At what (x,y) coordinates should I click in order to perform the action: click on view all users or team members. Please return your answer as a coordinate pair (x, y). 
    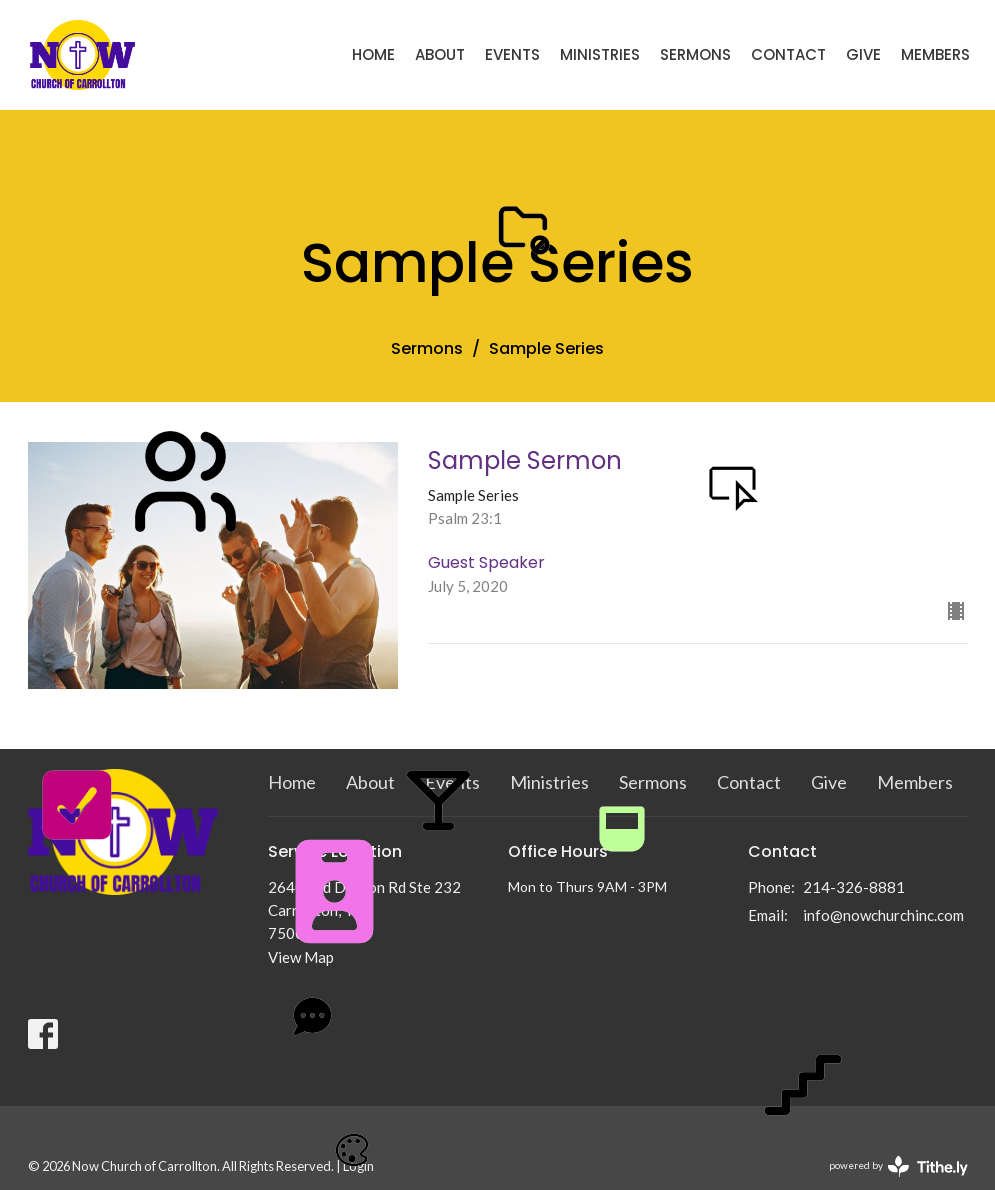
    Looking at the image, I should click on (185, 481).